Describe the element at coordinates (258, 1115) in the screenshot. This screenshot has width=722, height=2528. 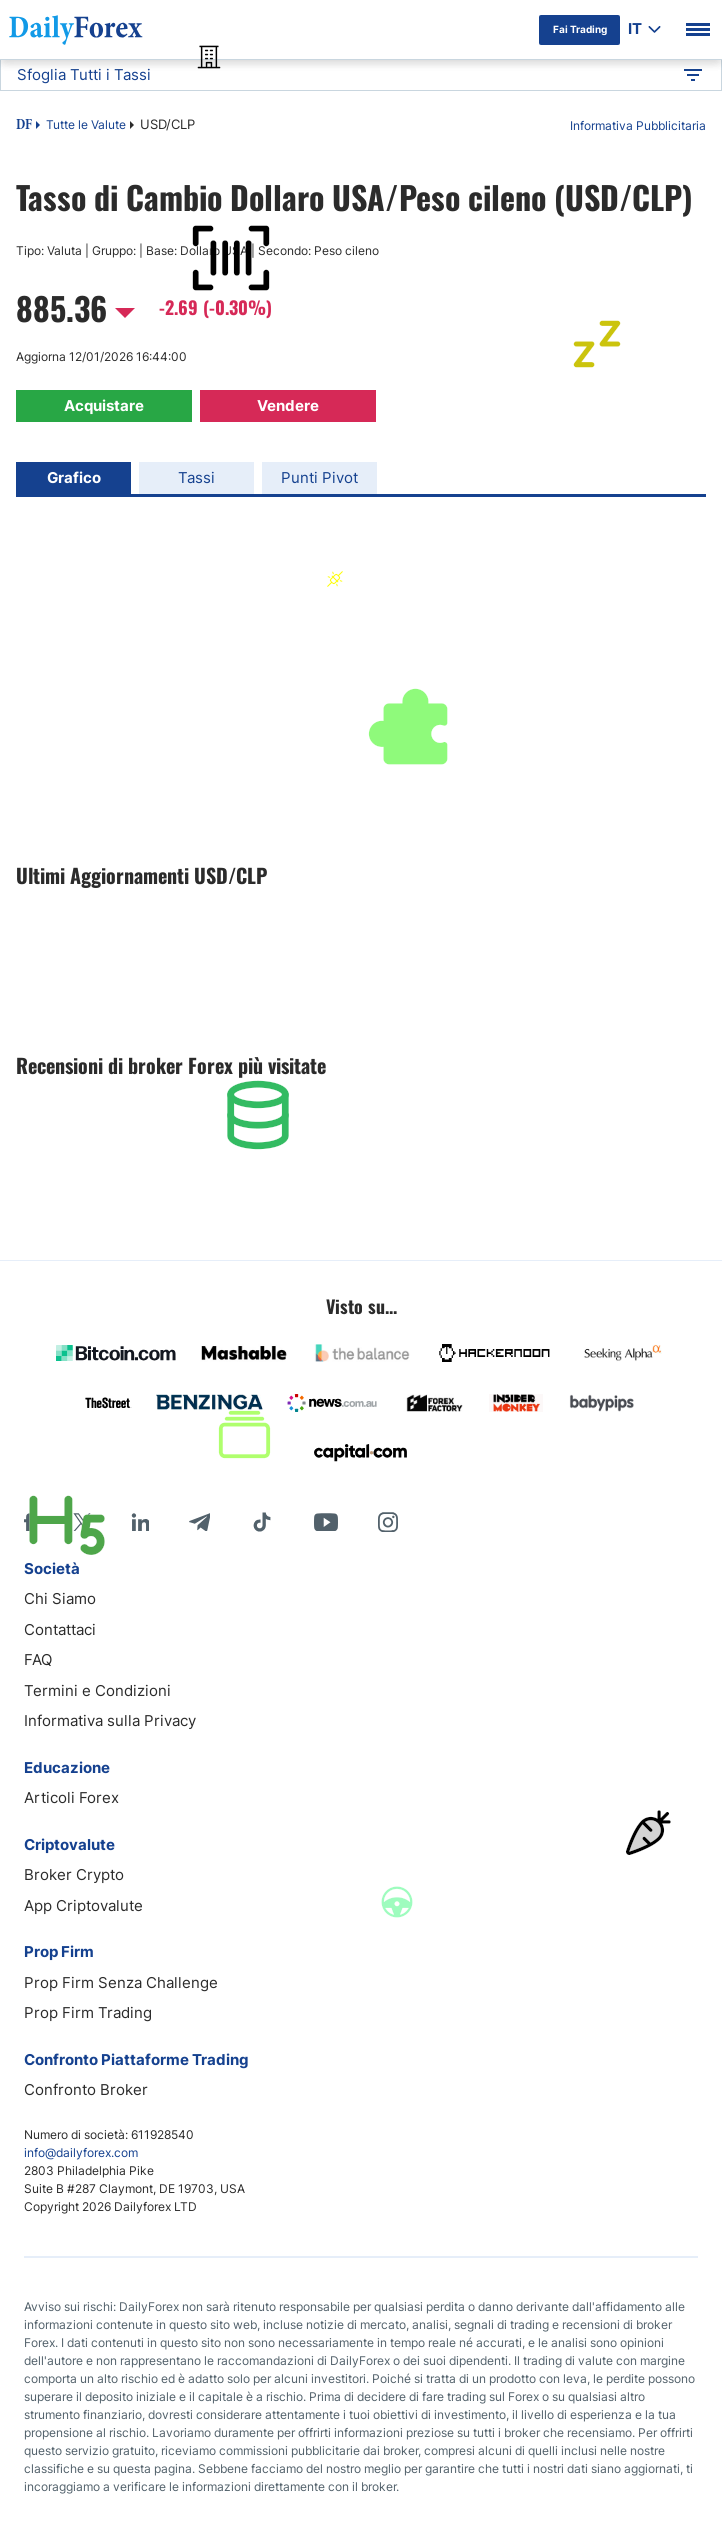
I see `access database or data storage` at that location.